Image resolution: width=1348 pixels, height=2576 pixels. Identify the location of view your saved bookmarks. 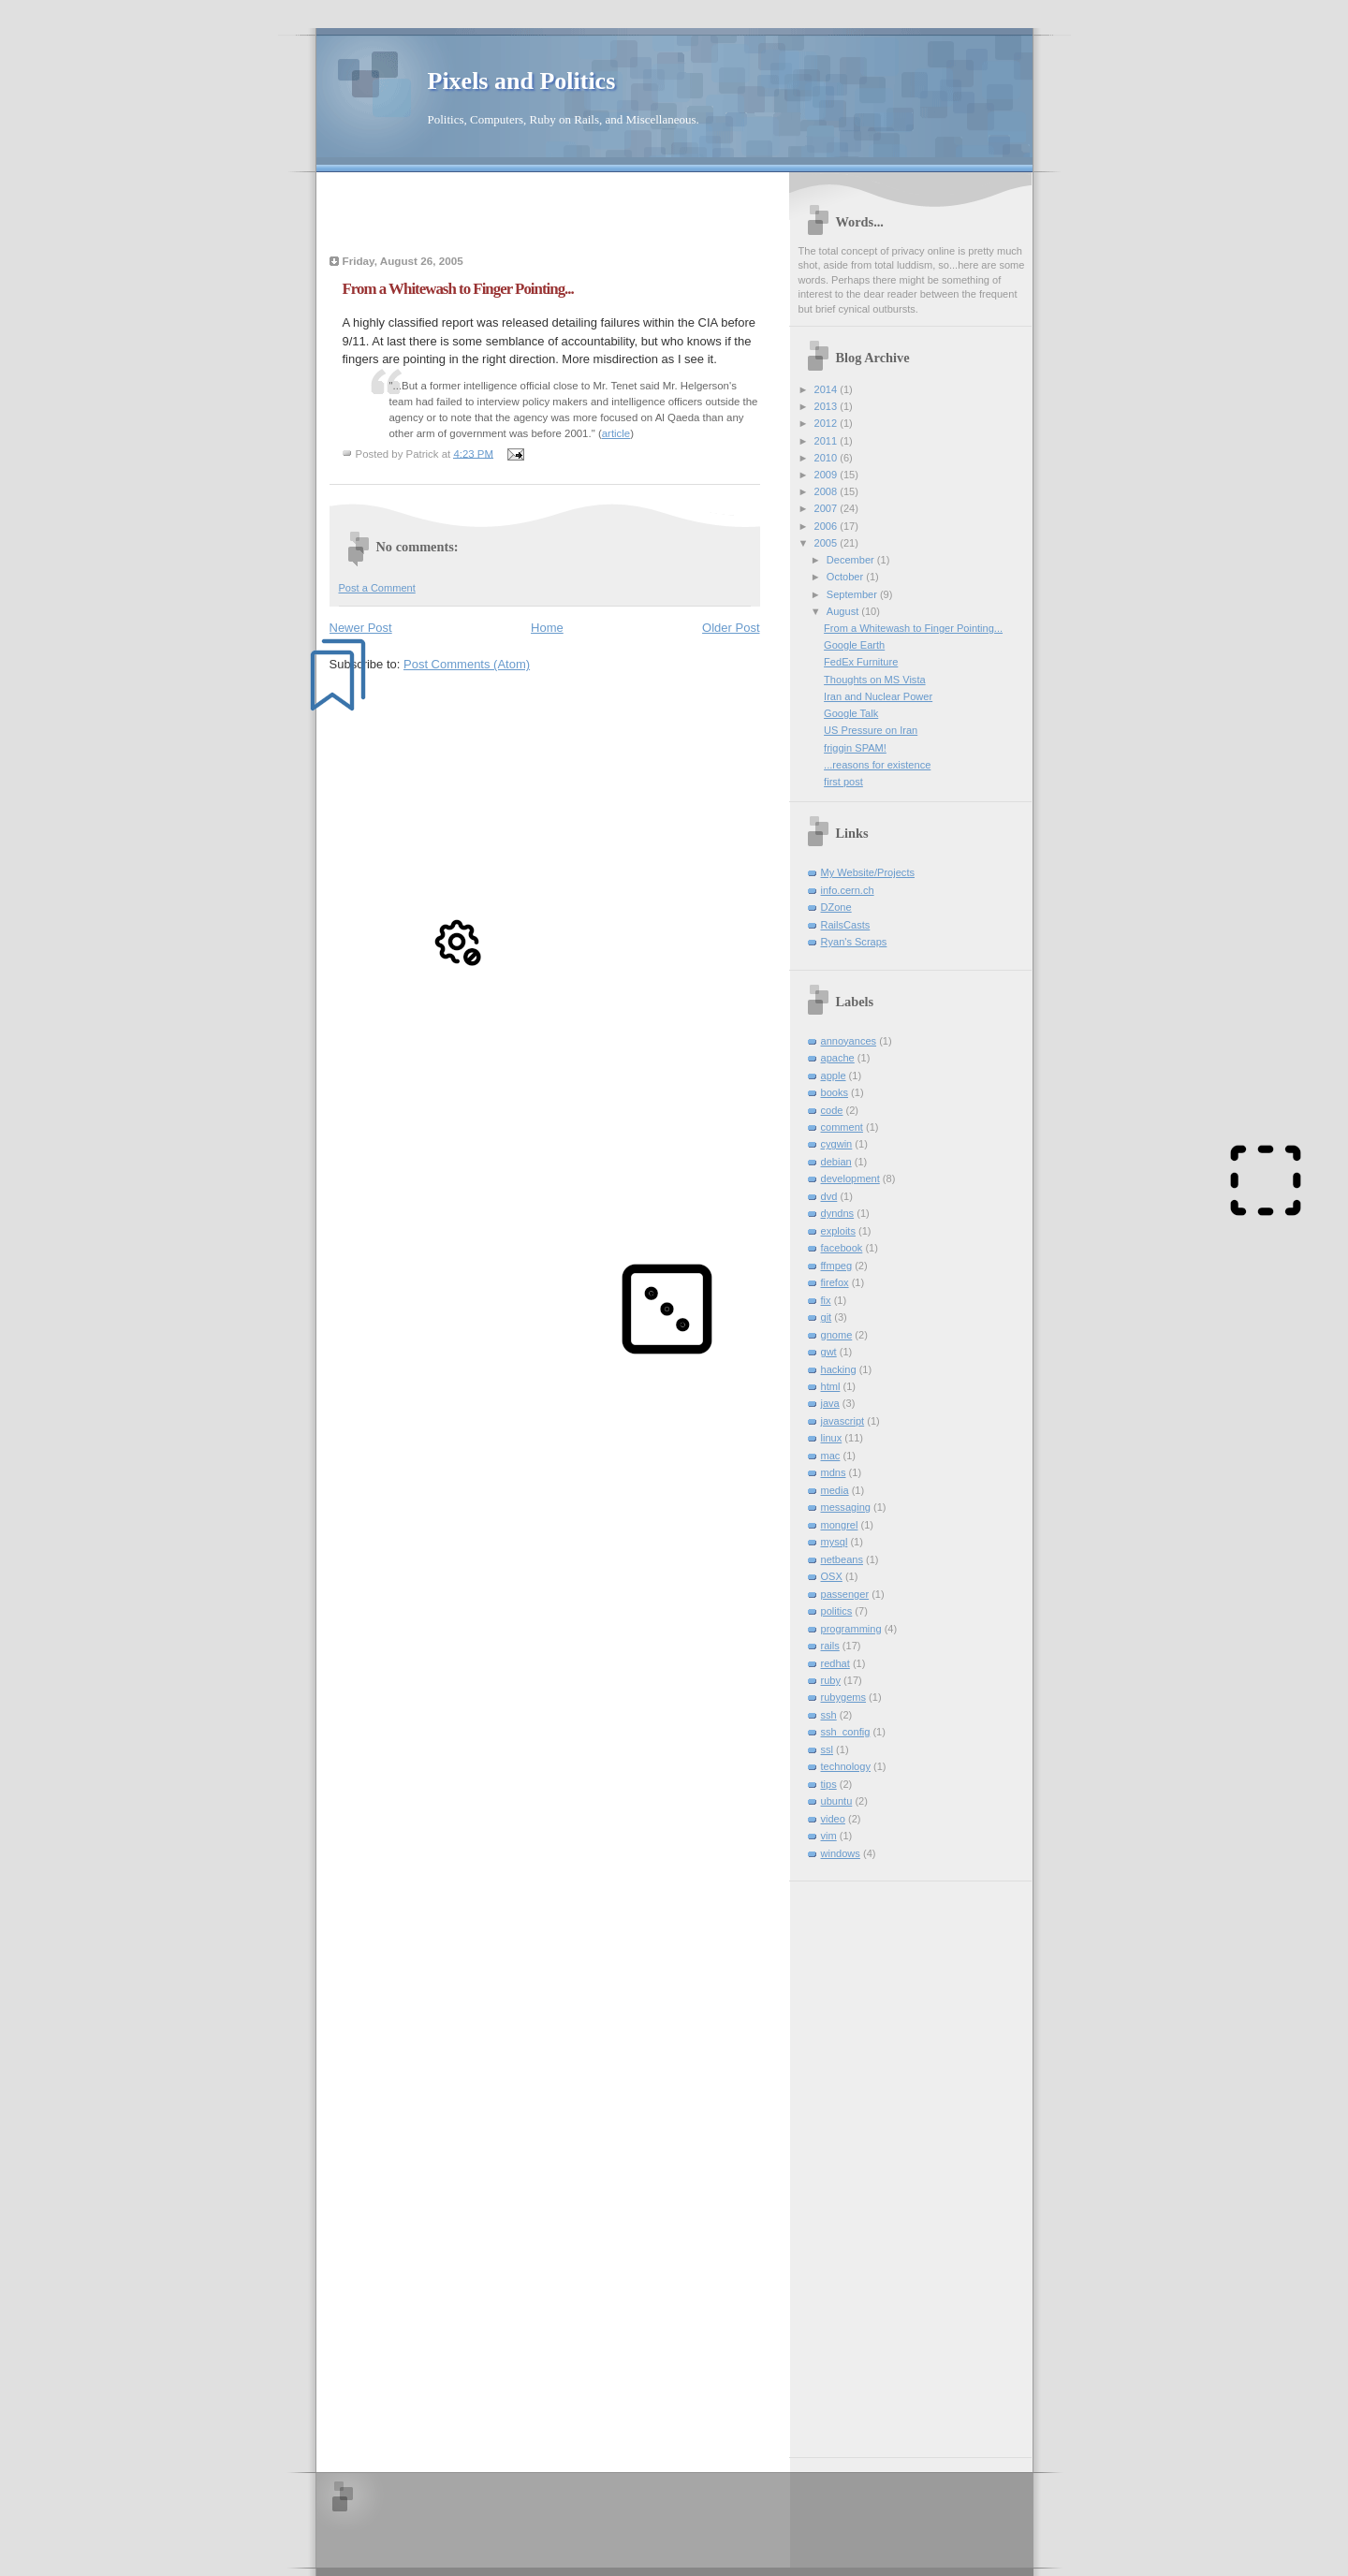
(338, 675).